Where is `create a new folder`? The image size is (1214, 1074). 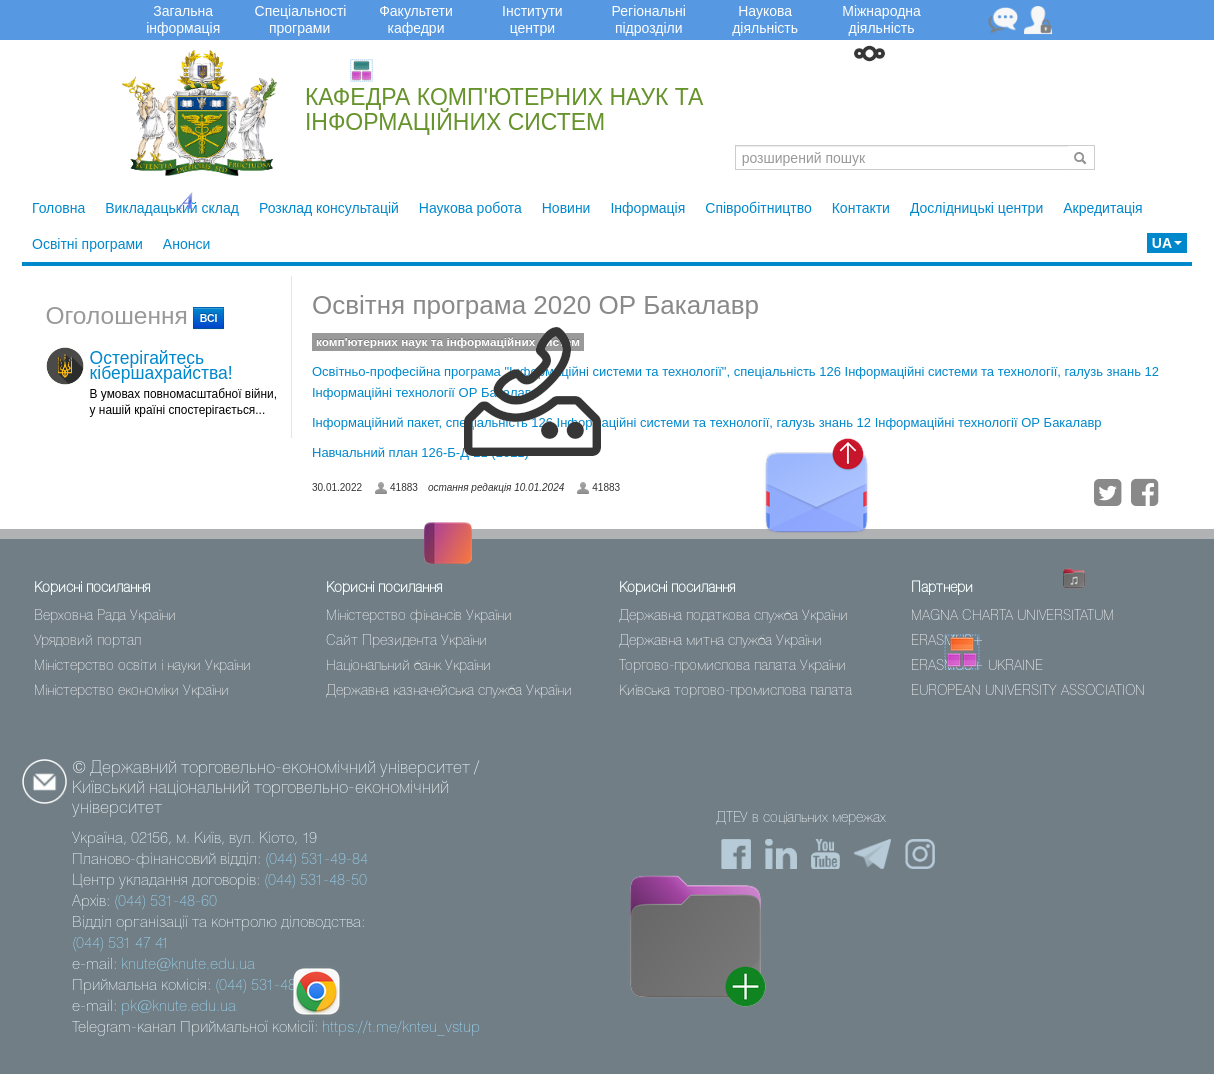 create a new folder is located at coordinates (695, 936).